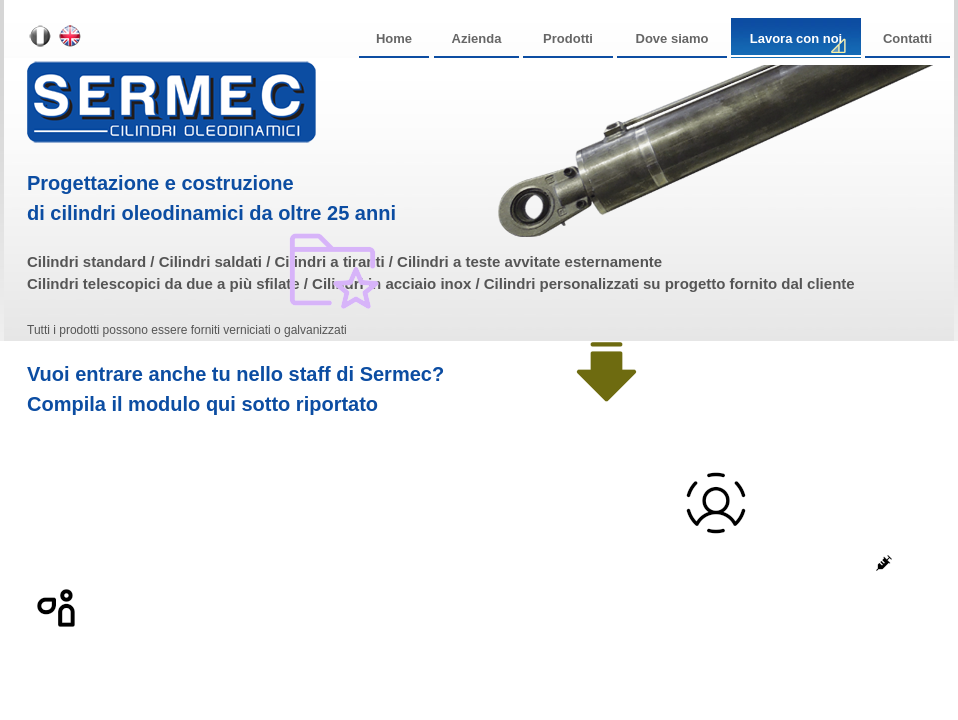  Describe the element at coordinates (332, 269) in the screenshot. I see `access your starred or favorite files` at that location.